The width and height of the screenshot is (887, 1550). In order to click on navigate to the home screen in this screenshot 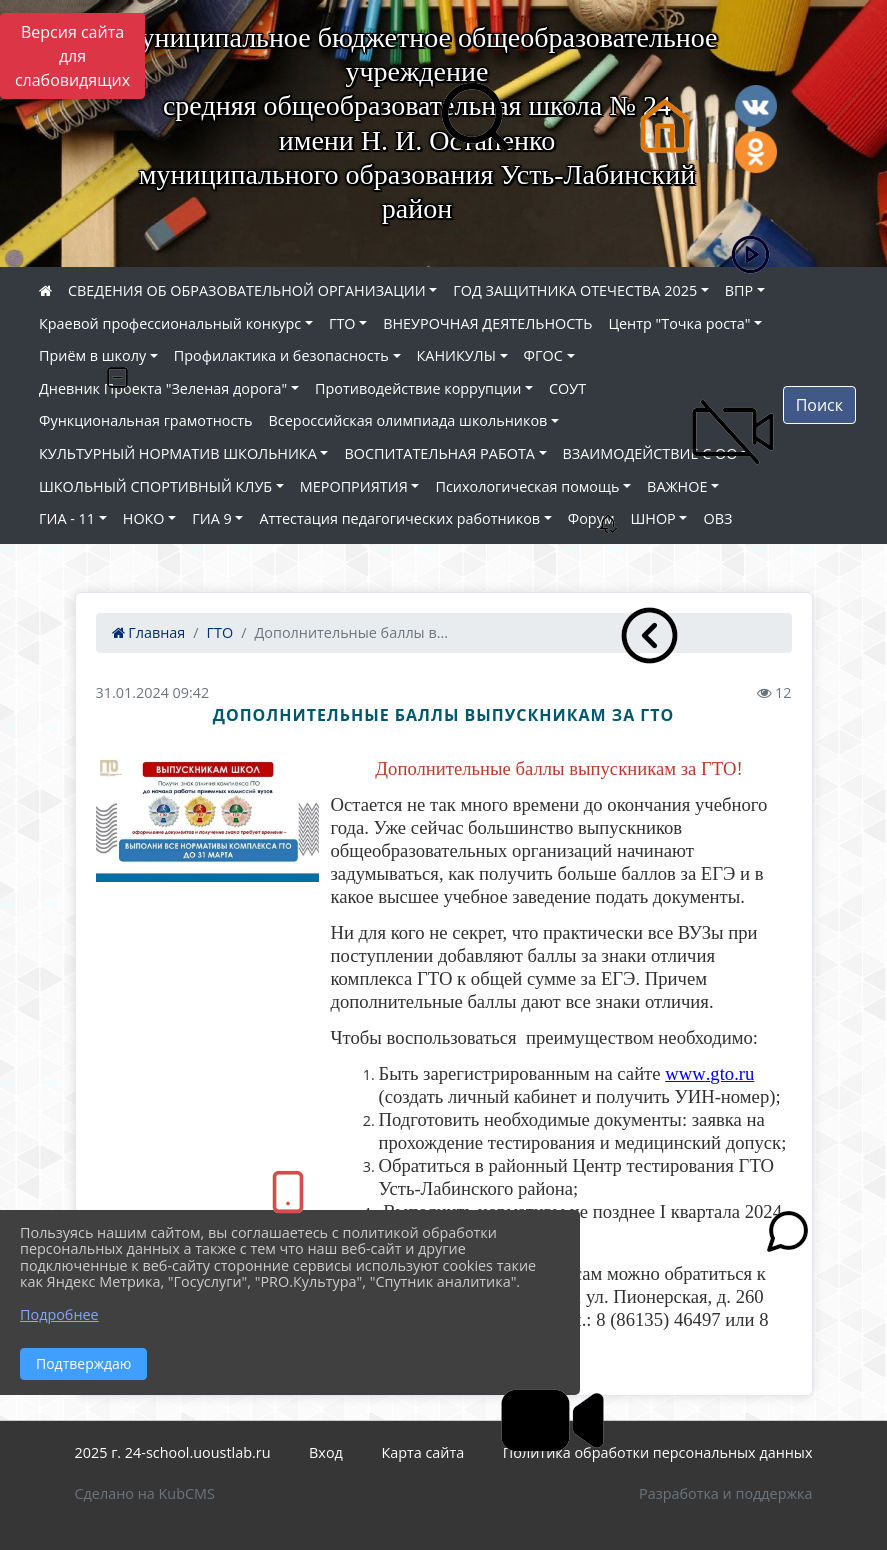, I will do `click(665, 126)`.